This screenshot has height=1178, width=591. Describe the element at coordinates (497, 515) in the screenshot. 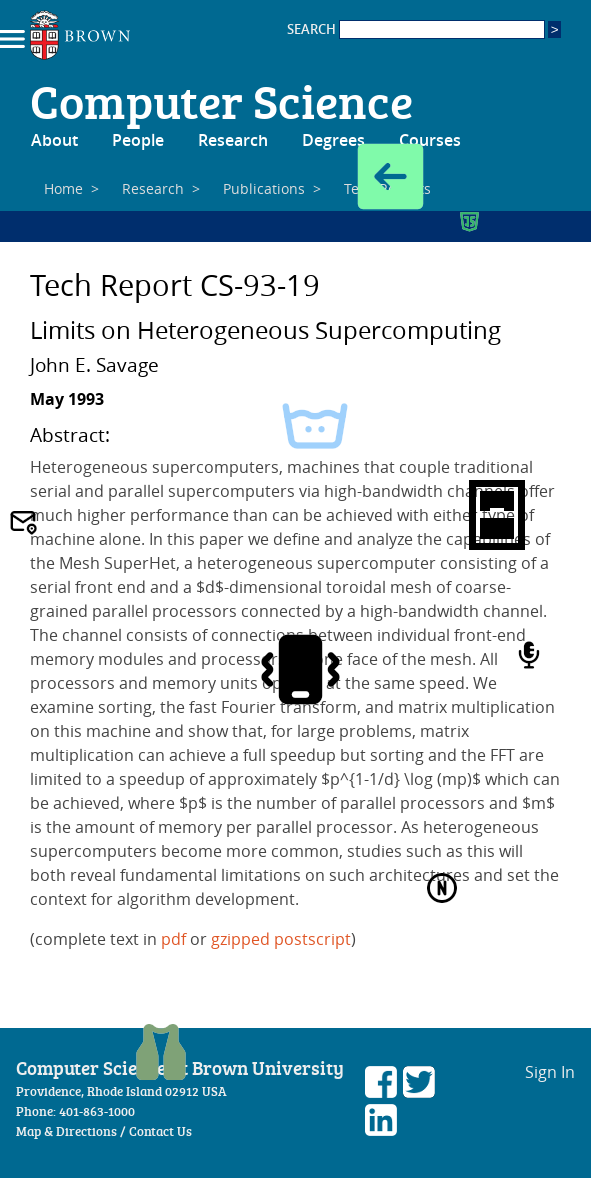

I see `window sensor status for smart home` at that location.